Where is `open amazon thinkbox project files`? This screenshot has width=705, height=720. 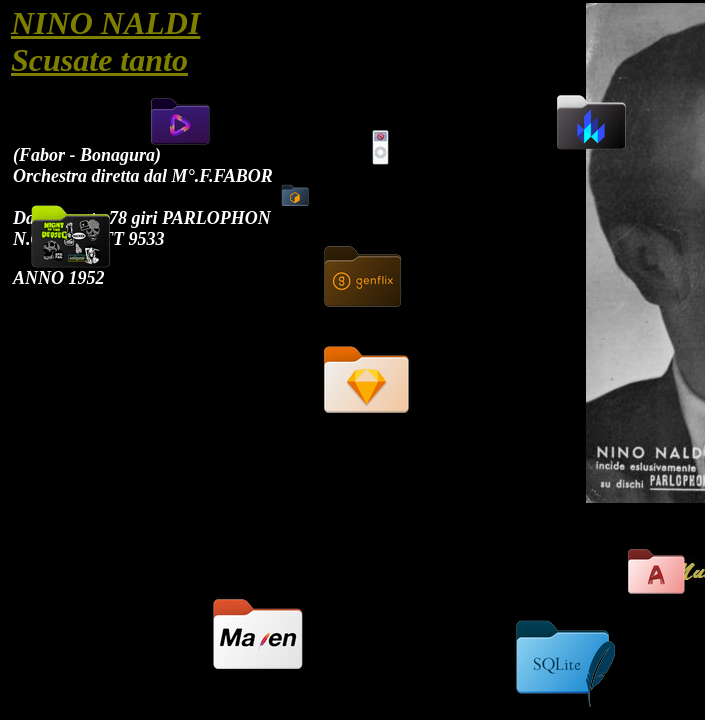 open amazon thinkbox project files is located at coordinates (295, 196).